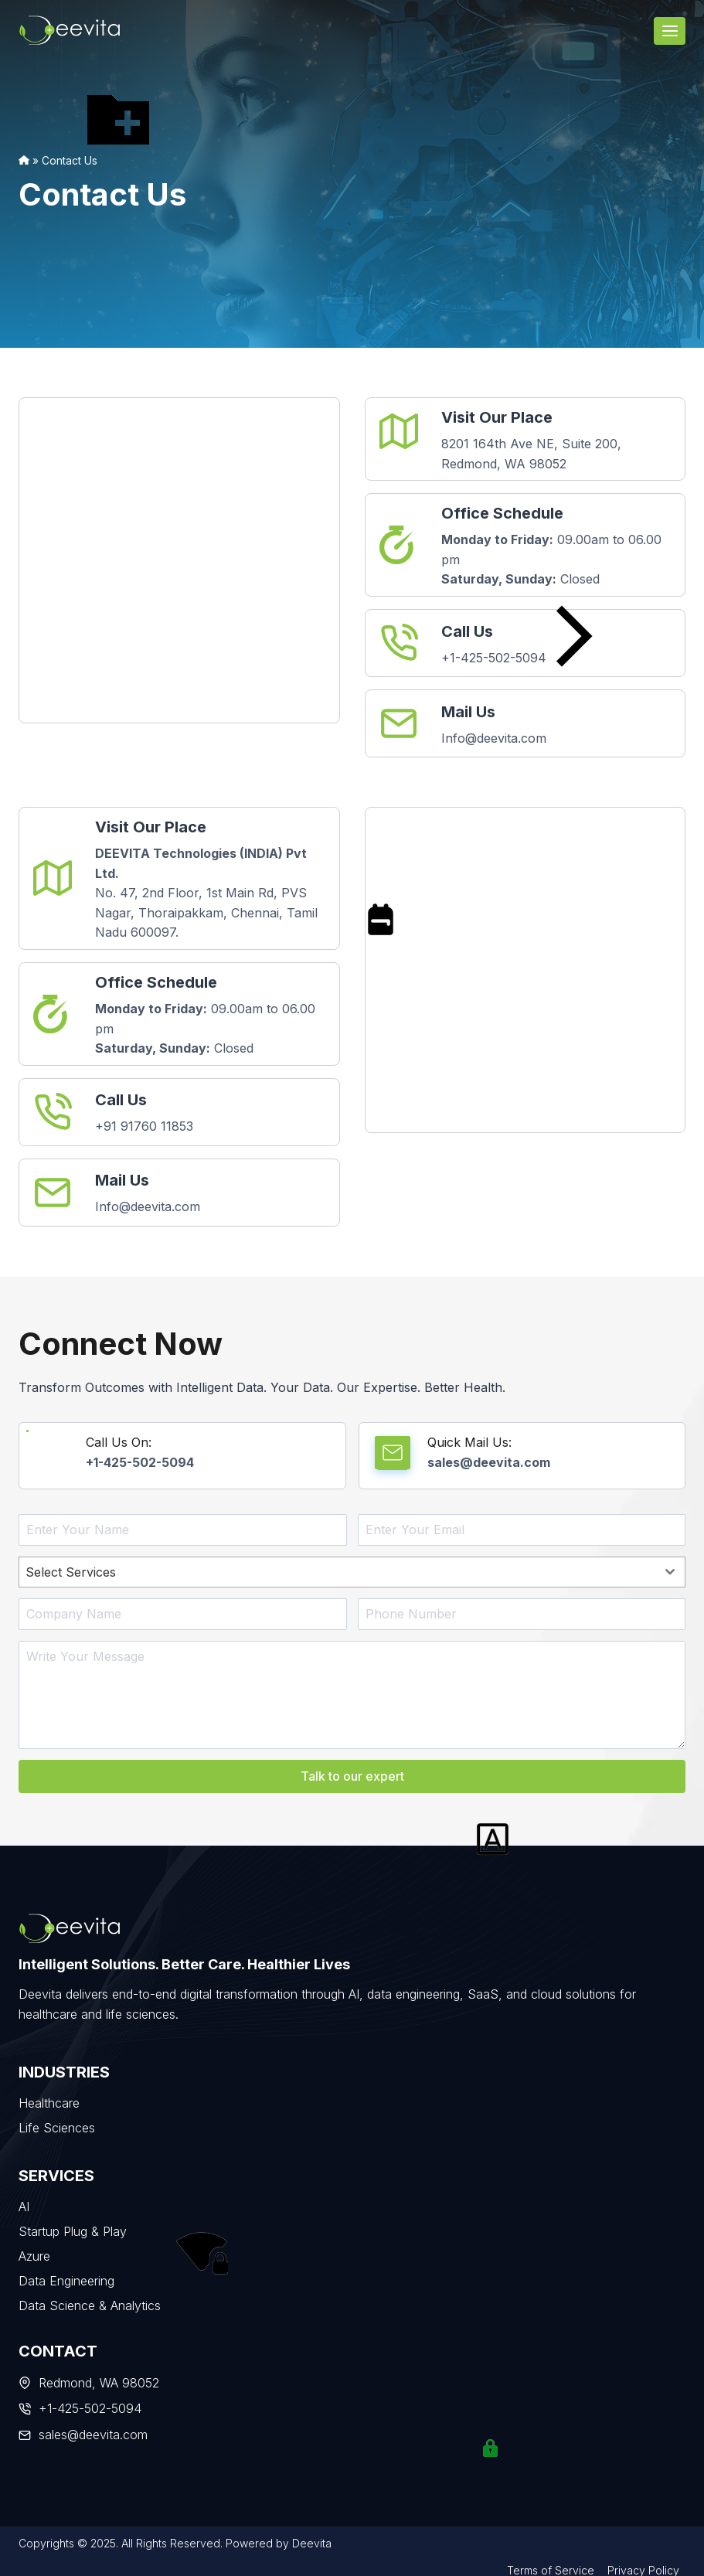 This screenshot has height=2576, width=704. What do you see at coordinates (573, 636) in the screenshot?
I see `navigate to the next item or screen` at bounding box center [573, 636].